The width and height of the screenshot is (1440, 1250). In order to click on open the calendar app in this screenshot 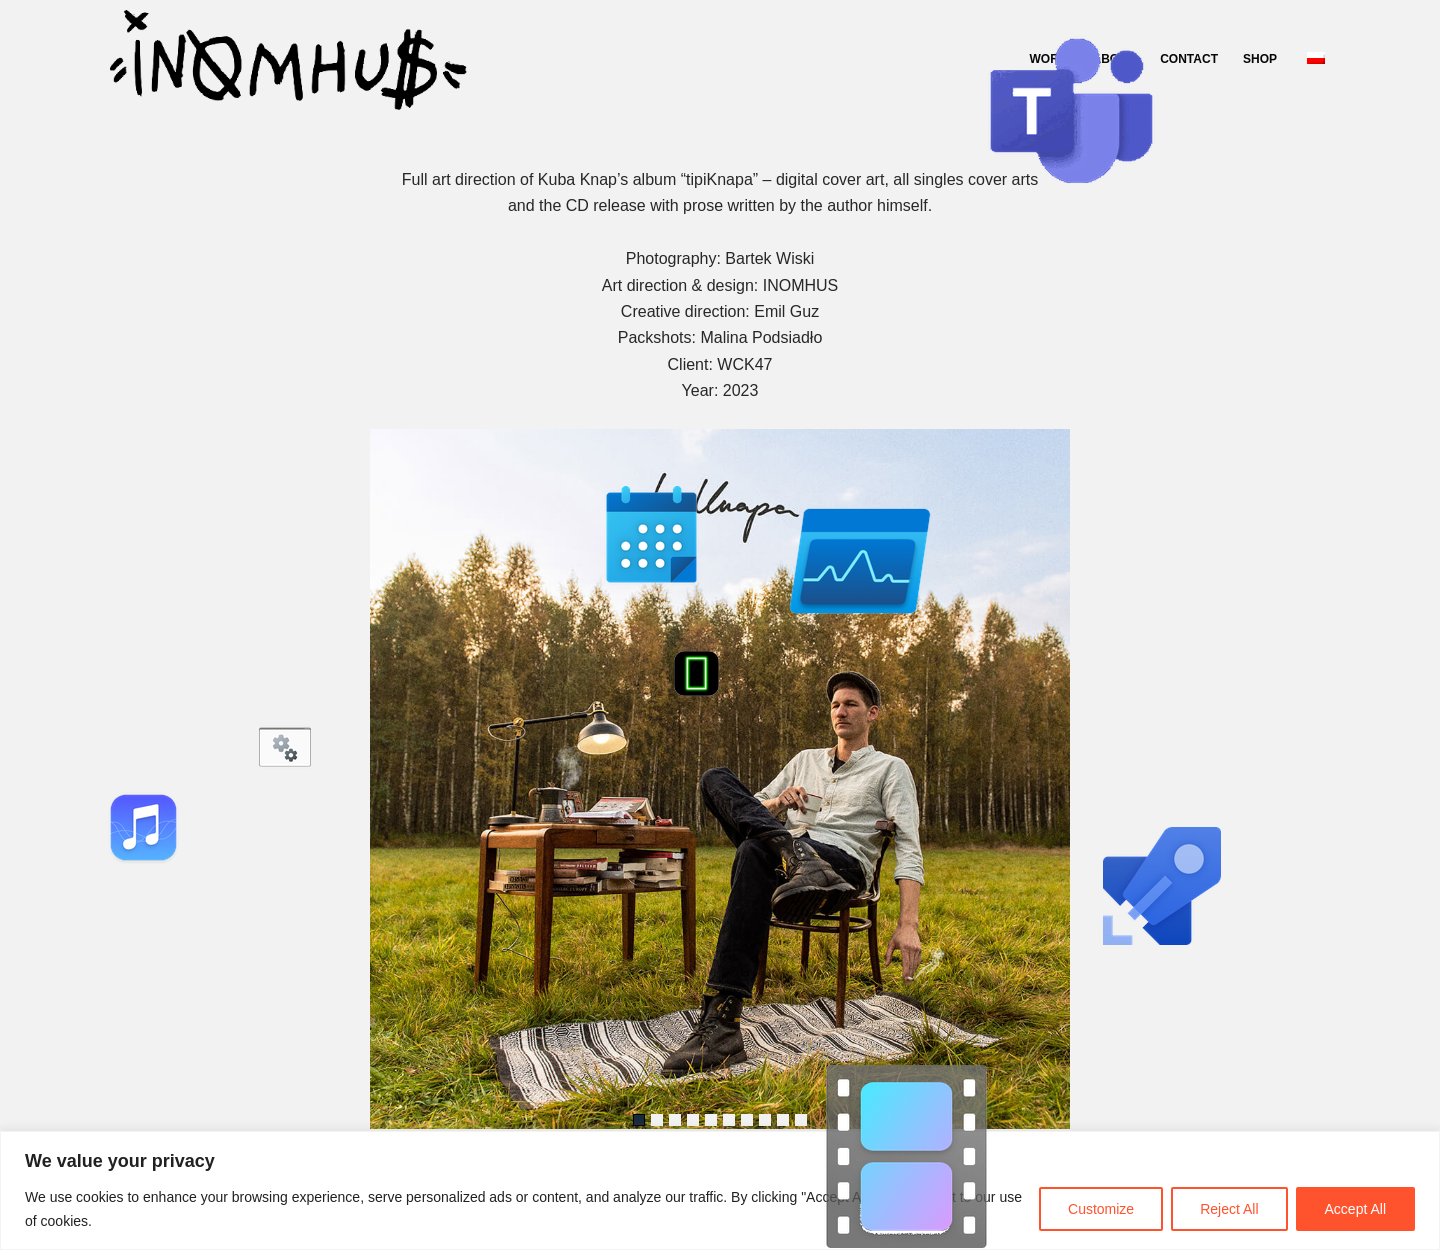, I will do `click(651, 537)`.